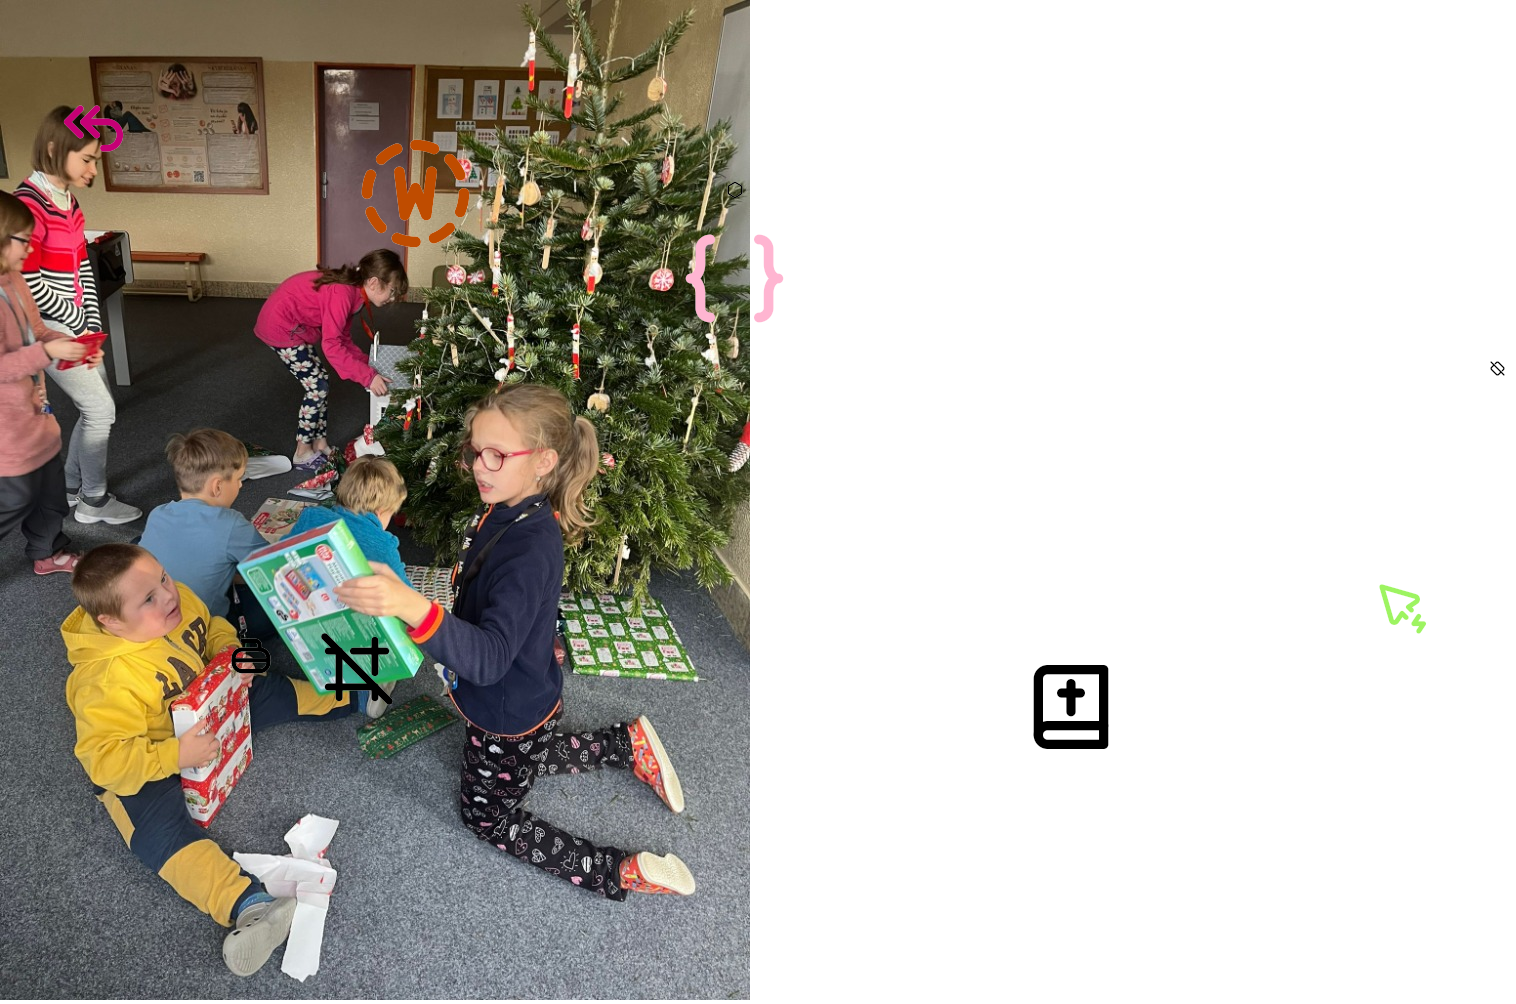 The height and width of the screenshot is (1004, 1516). Describe the element at coordinates (1071, 707) in the screenshot. I see `access religious texts or scriptures` at that location.